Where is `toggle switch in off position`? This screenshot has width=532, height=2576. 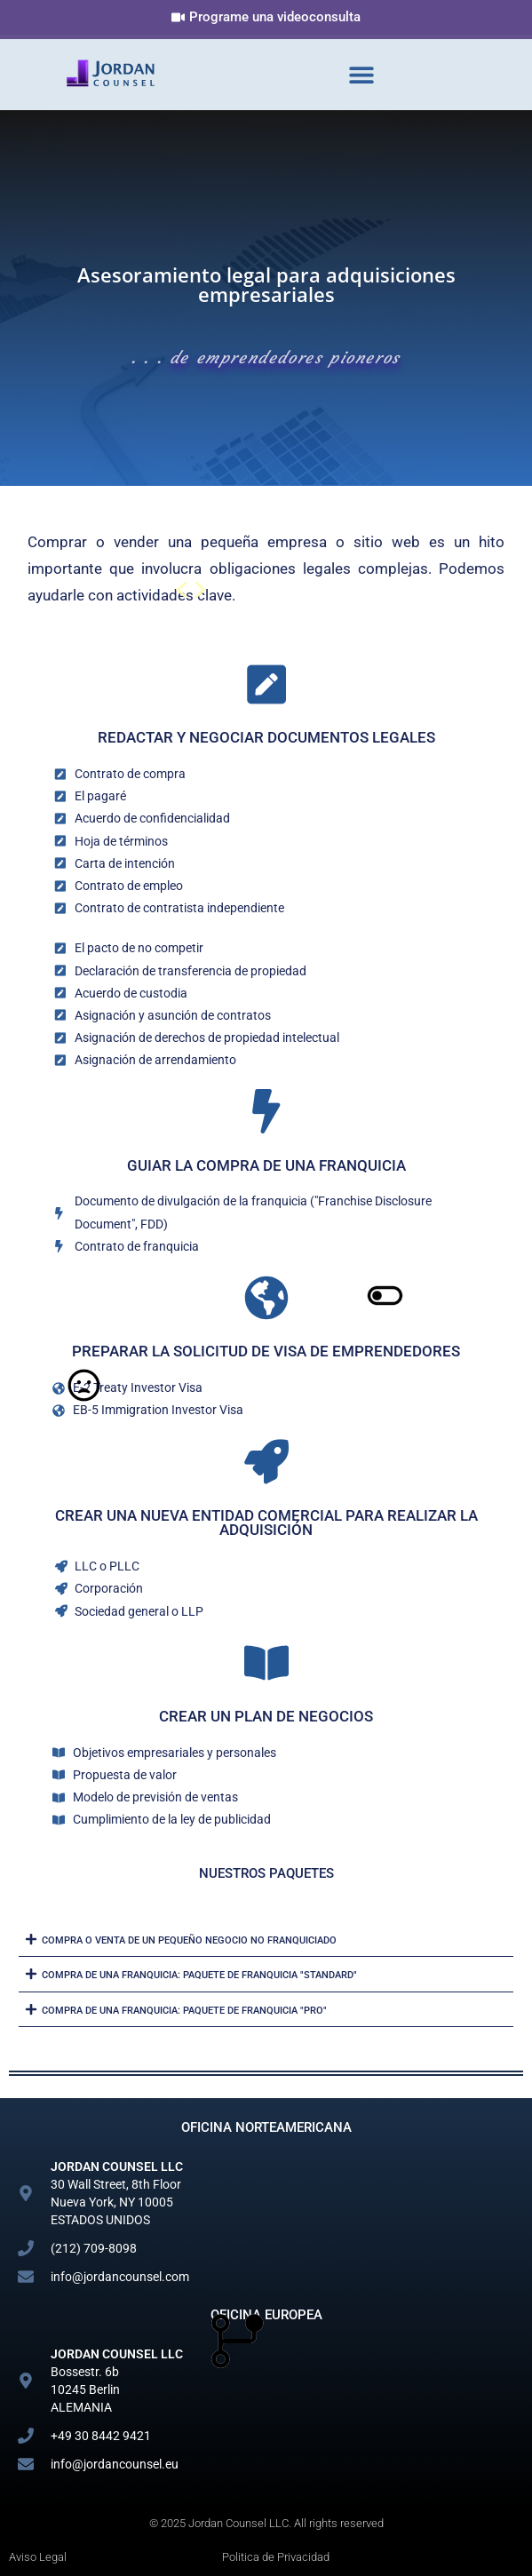 toggle switch in off position is located at coordinates (385, 1295).